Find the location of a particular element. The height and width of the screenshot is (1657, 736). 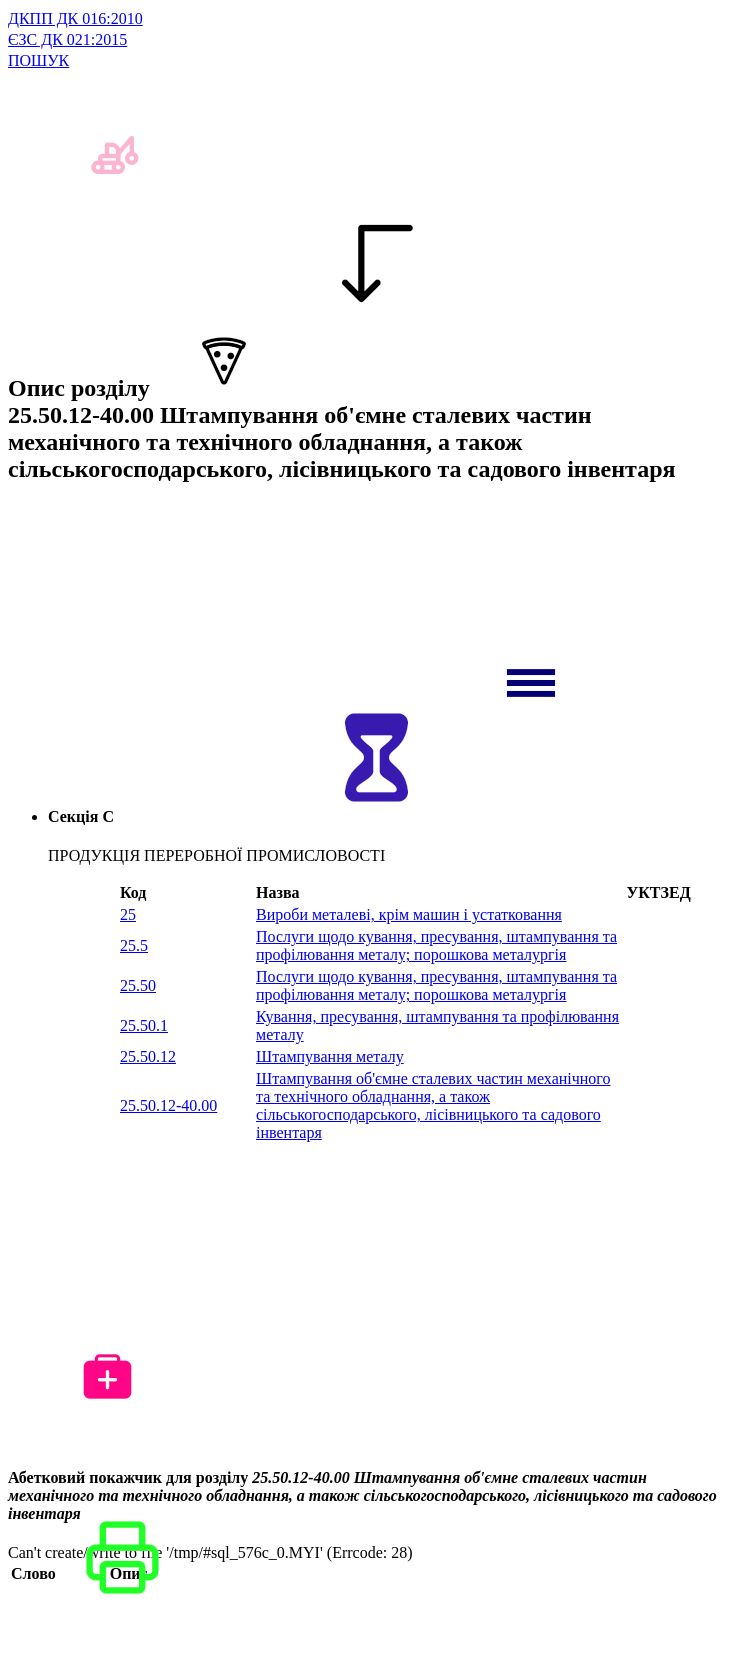

open navigation menu is located at coordinates (531, 683).